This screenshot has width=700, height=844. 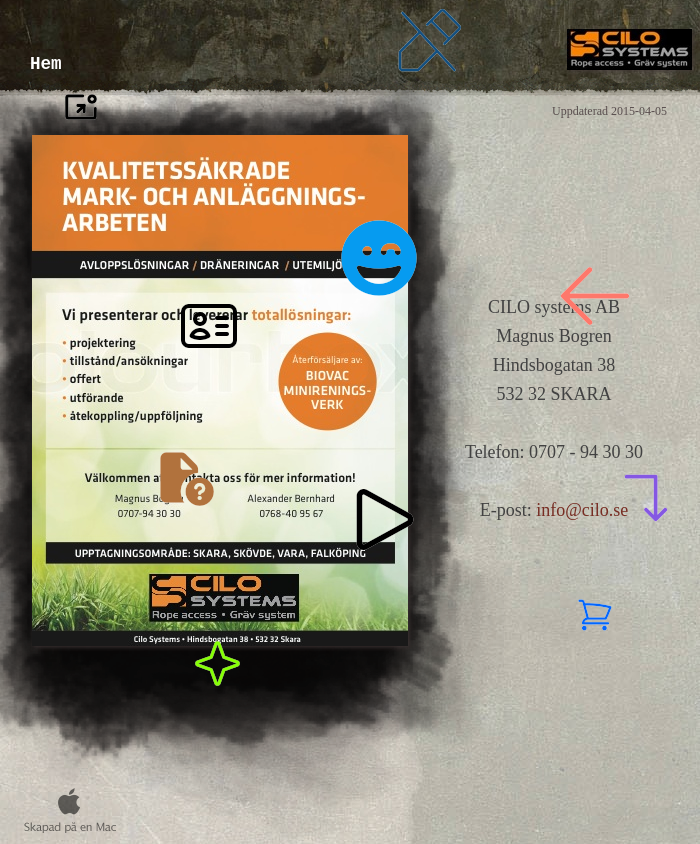 I want to click on navigate to the next line or section below, so click(x=646, y=498).